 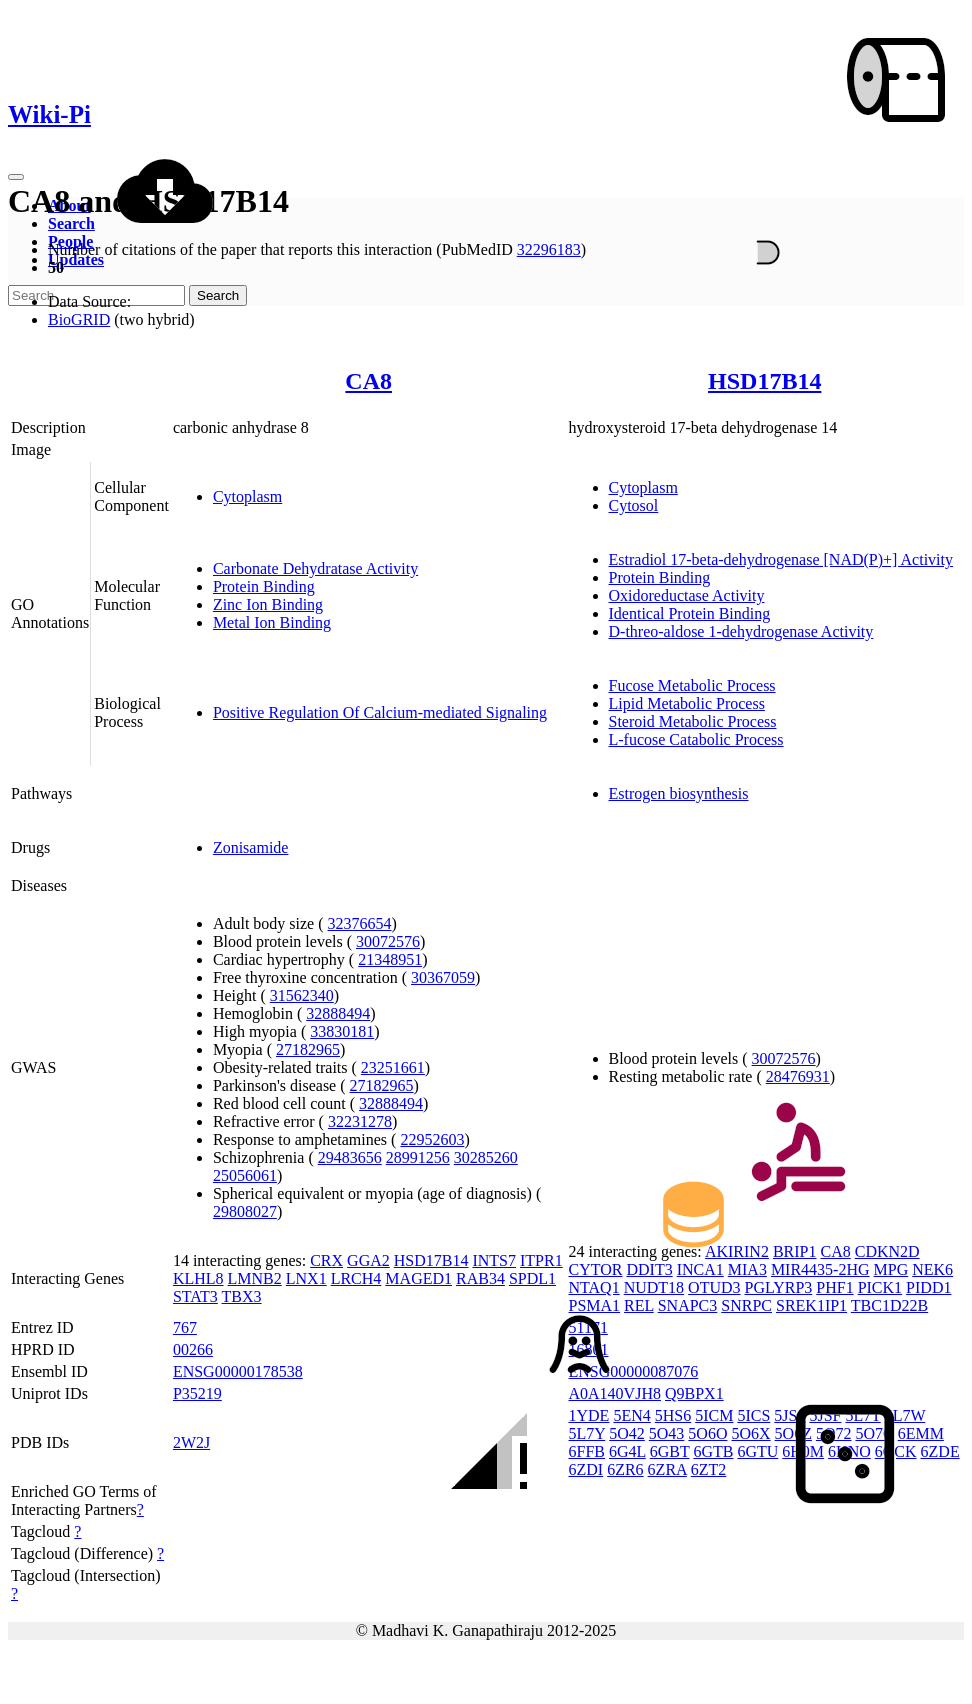 I want to click on roll dice or generate random number, so click(x=845, y=1454).